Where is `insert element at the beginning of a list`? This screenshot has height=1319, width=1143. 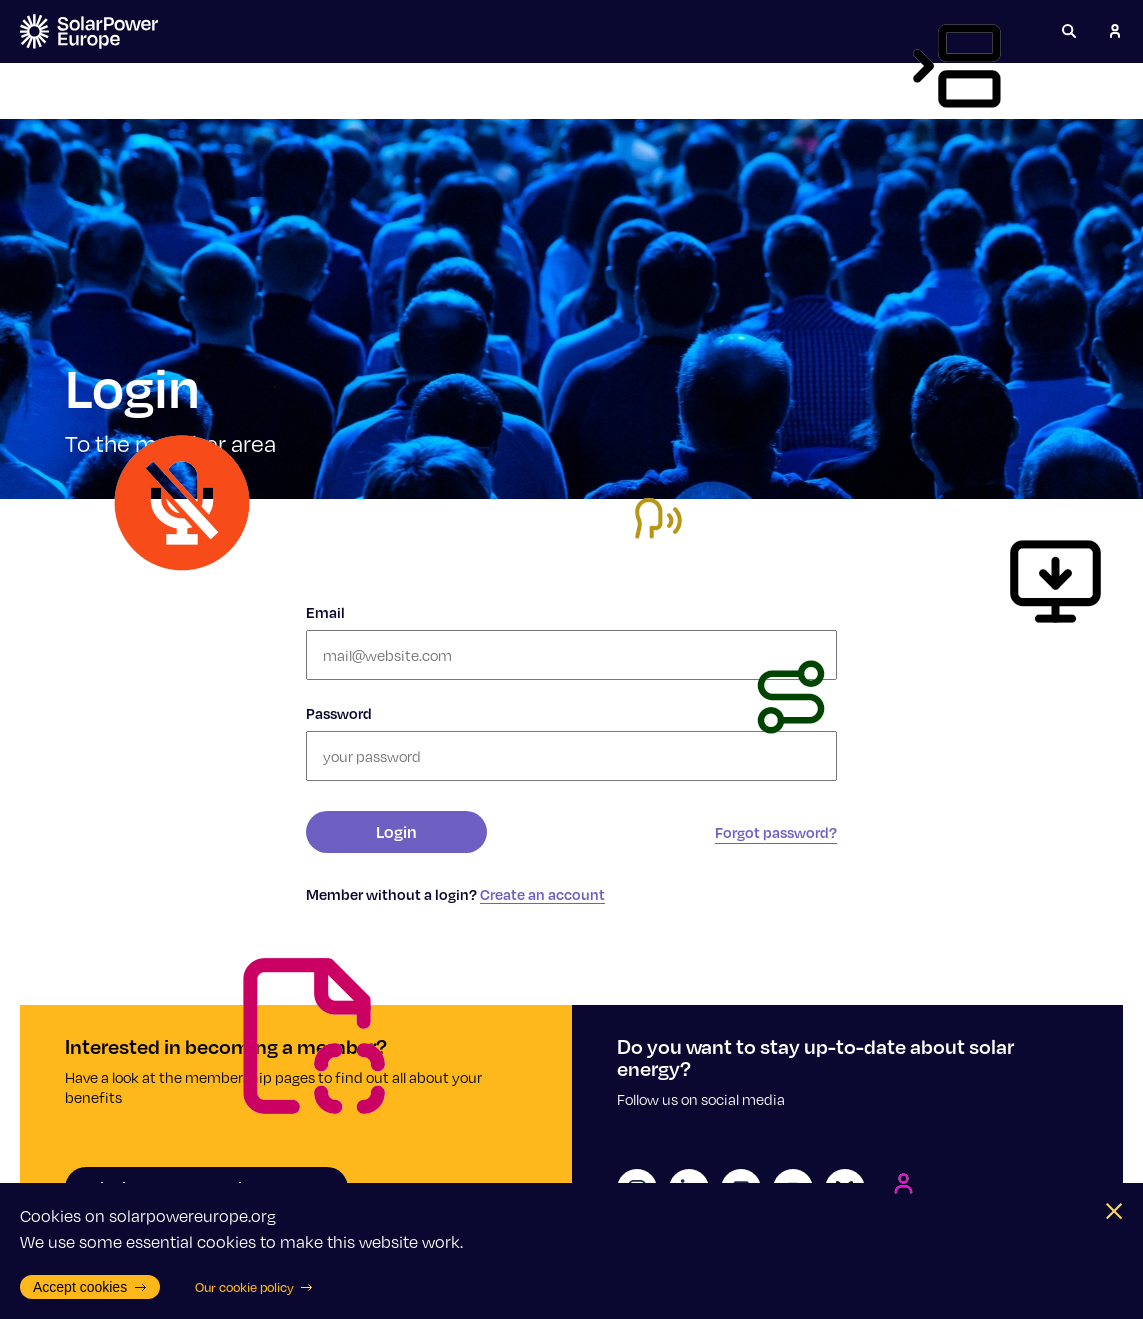 insert element at the beginning of a list is located at coordinates (959, 66).